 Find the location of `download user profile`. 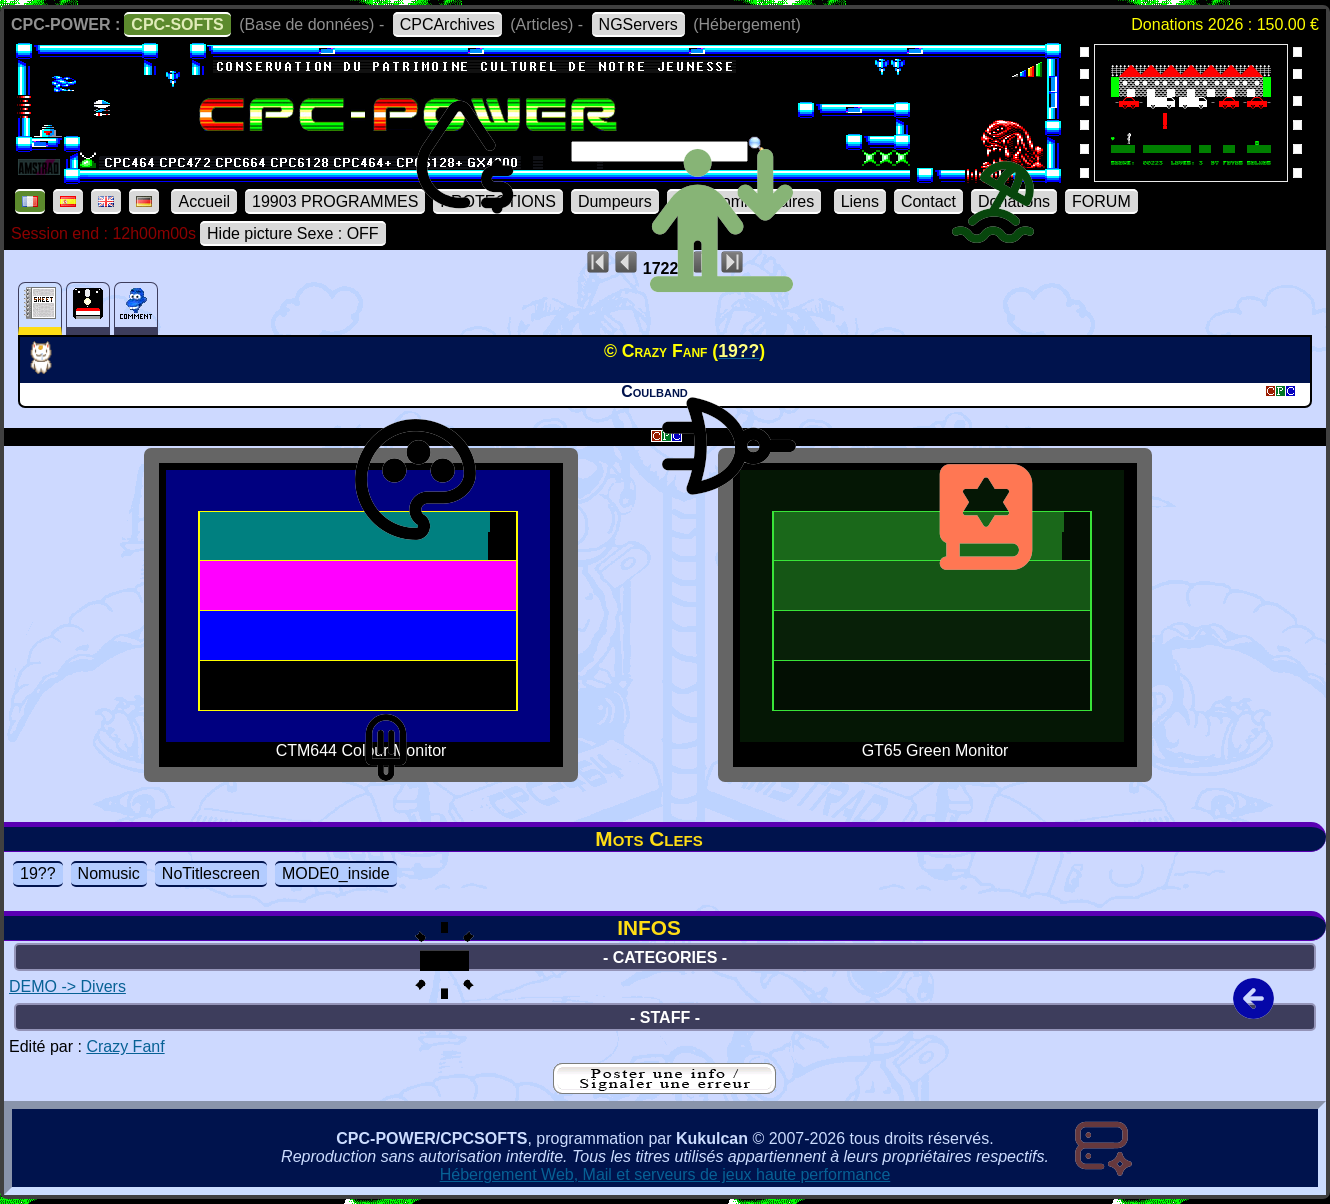

download user profile is located at coordinates (721, 220).